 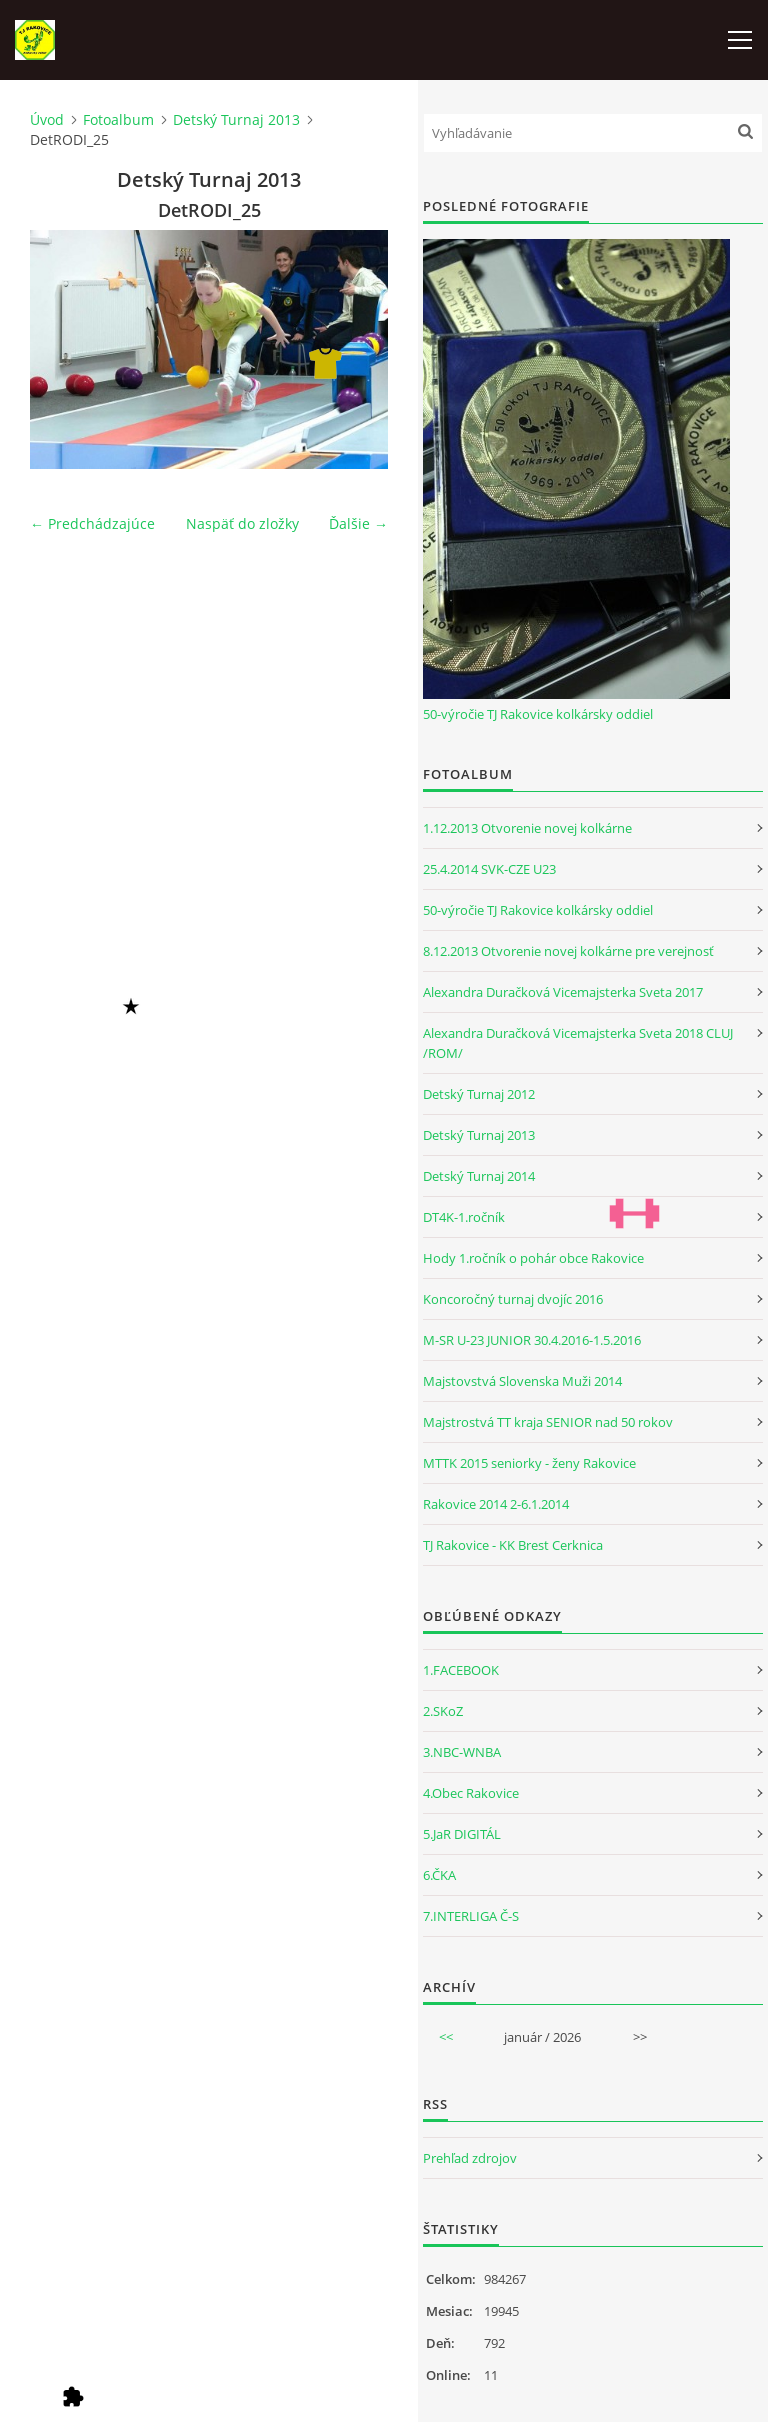 What do you see at coordinates (73, 2396) in the screenshot?
I see `manage browser extensions` at bounding box center [73, 2396].